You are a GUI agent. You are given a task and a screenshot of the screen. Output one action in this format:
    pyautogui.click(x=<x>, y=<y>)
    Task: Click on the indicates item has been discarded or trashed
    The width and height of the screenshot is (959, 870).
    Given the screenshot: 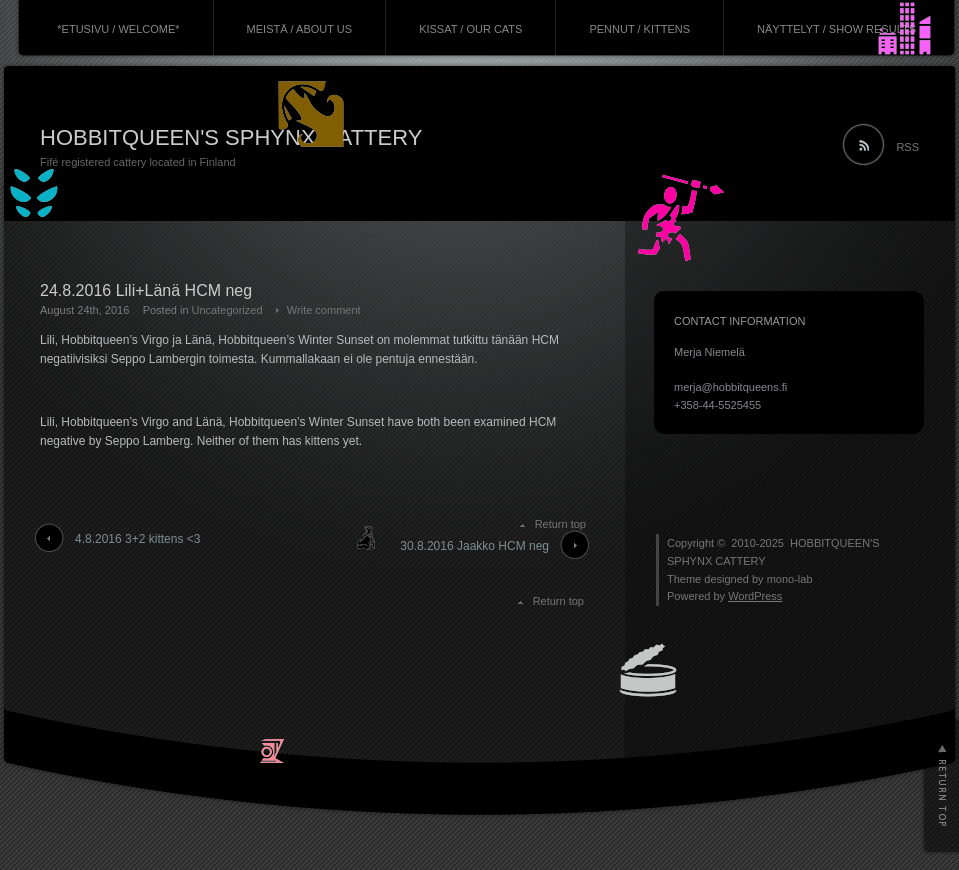 What is the action you would take?
    pyautogui.click(x=366, y=538)
    